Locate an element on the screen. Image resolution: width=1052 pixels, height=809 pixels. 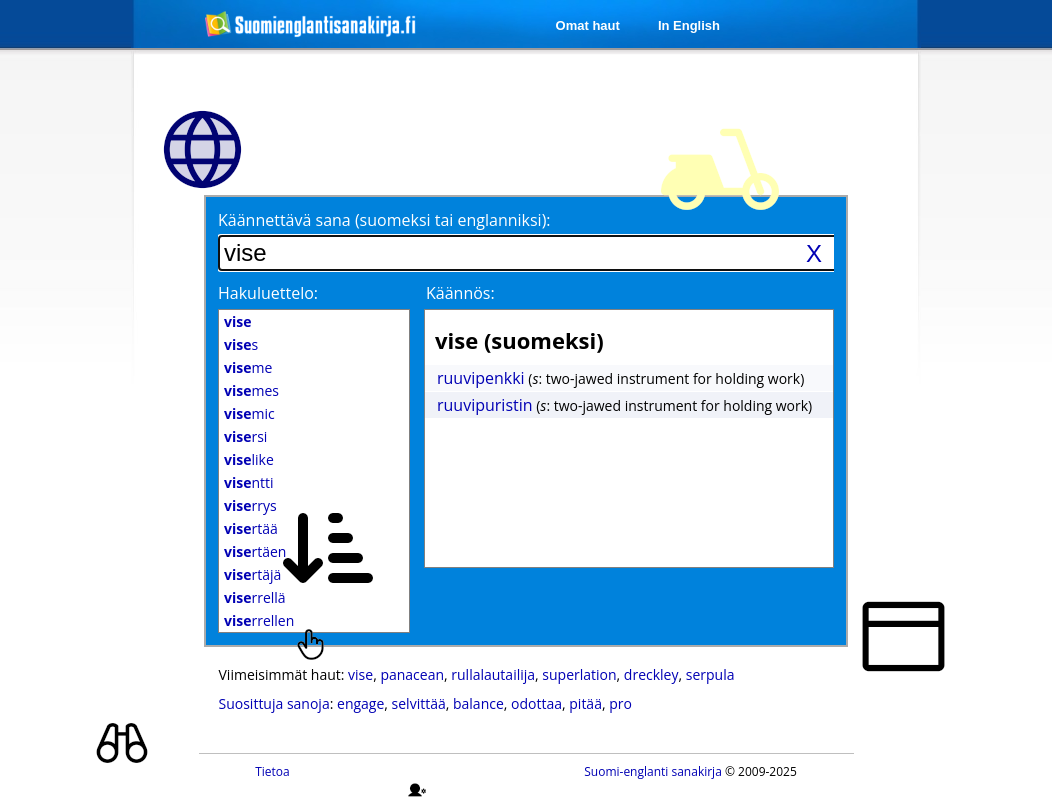
tap or click to interact with an element is located at coordinates (310, 644).